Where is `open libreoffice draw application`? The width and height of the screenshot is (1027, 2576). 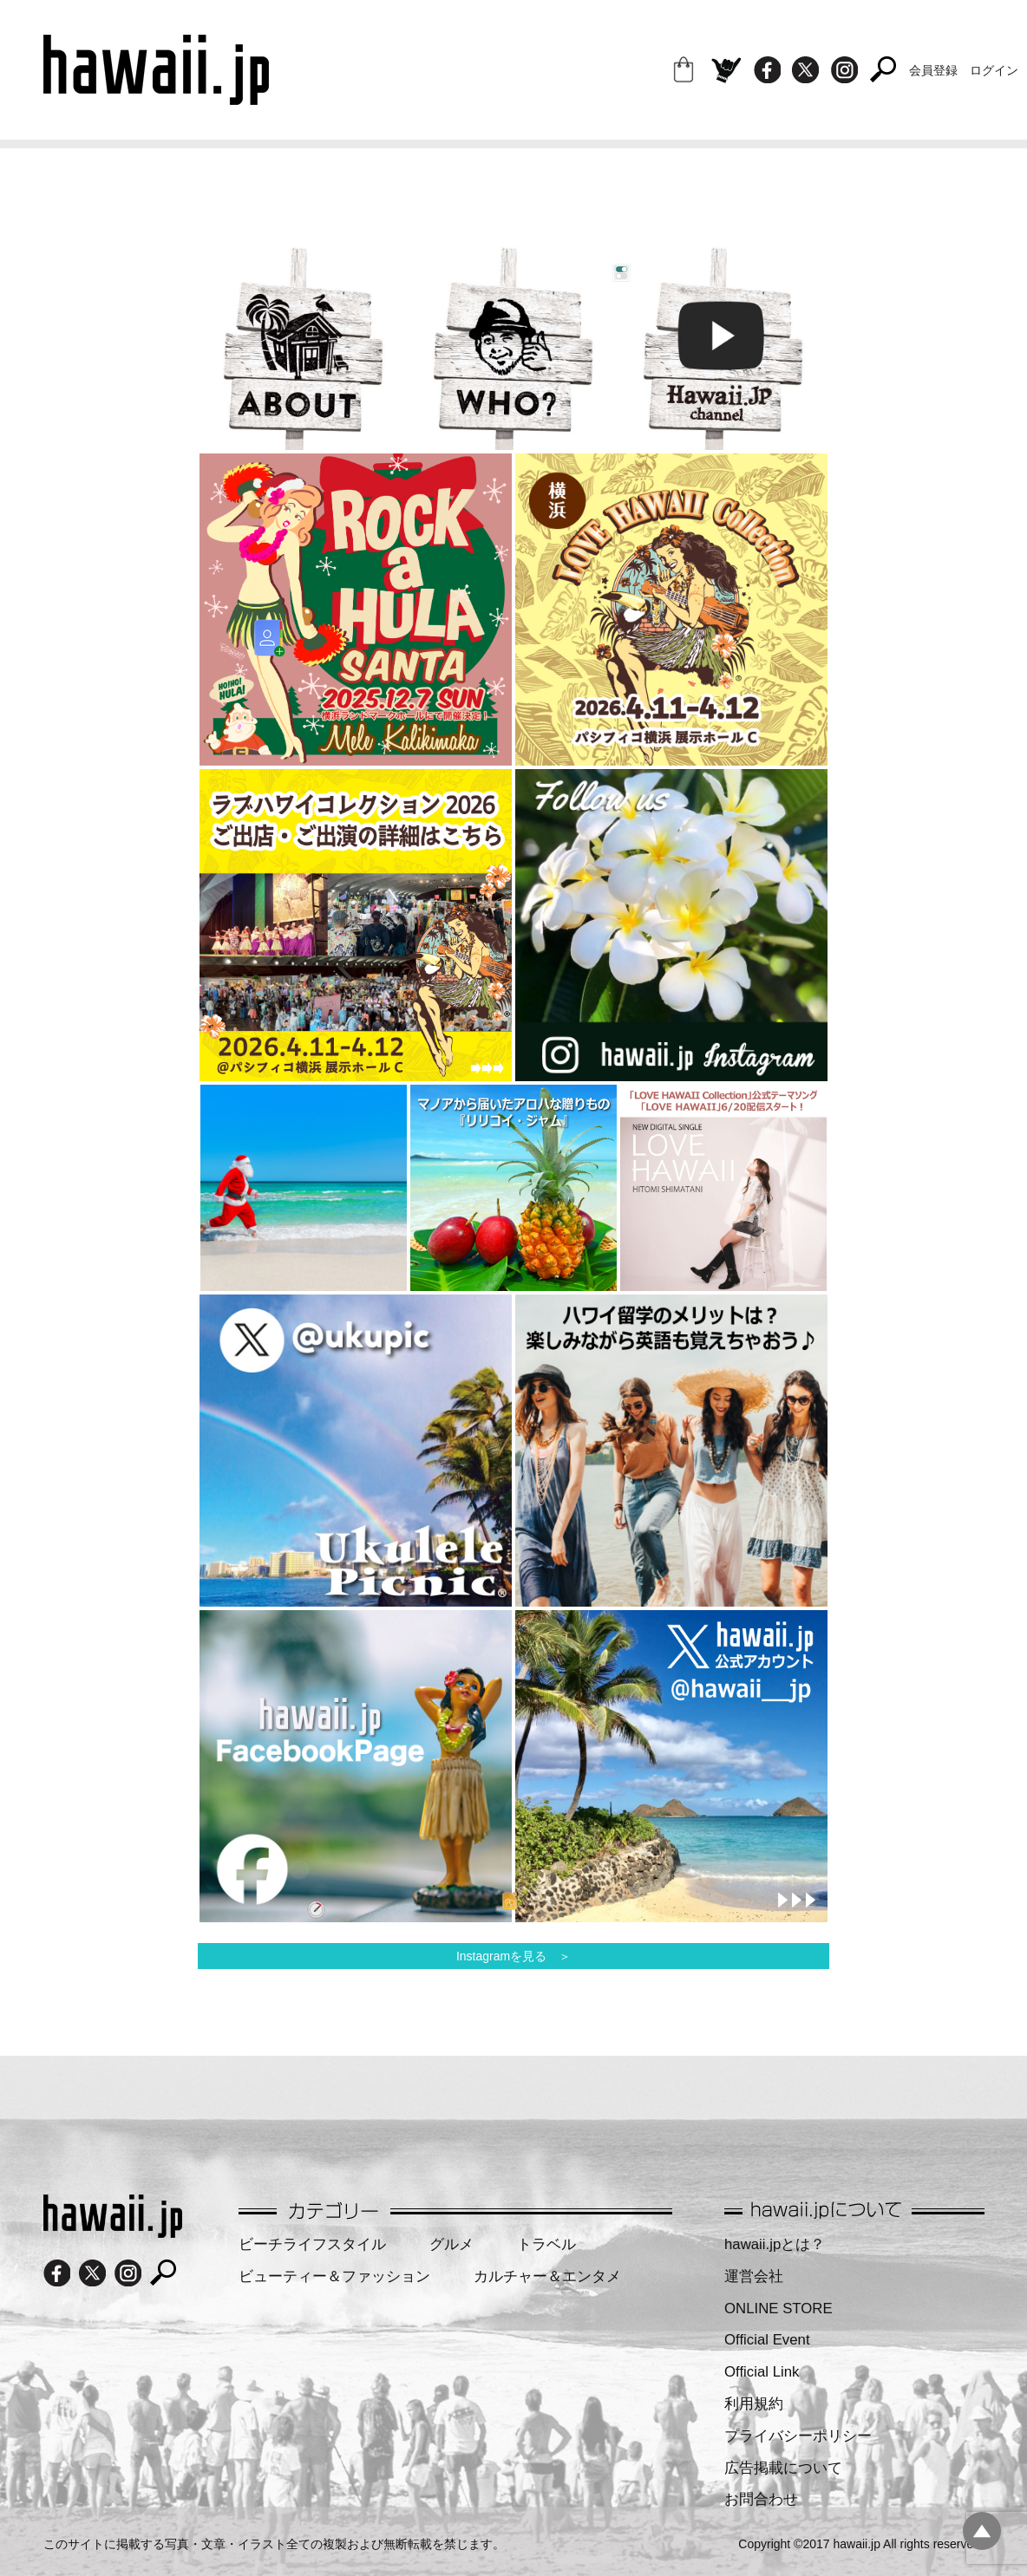 open libreoffice draw application is located at coordinates (509, 1901).